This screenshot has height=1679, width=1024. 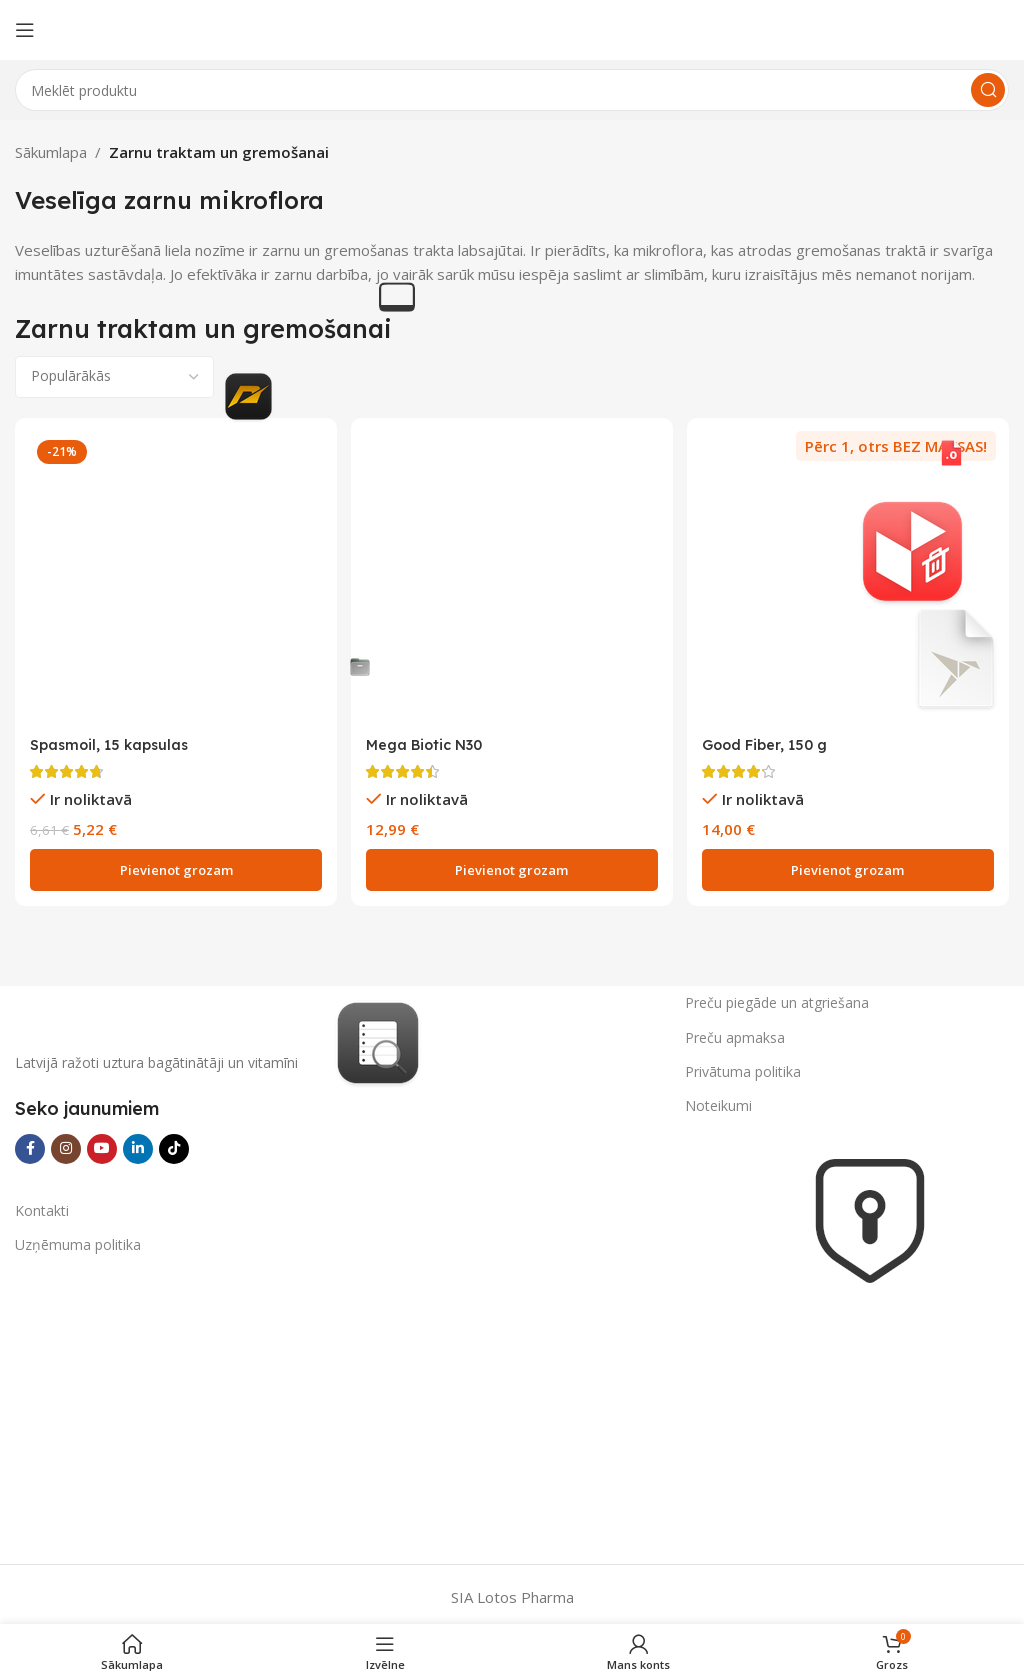 I want to click on snap package file type indicator, so click(x=956, y=660).